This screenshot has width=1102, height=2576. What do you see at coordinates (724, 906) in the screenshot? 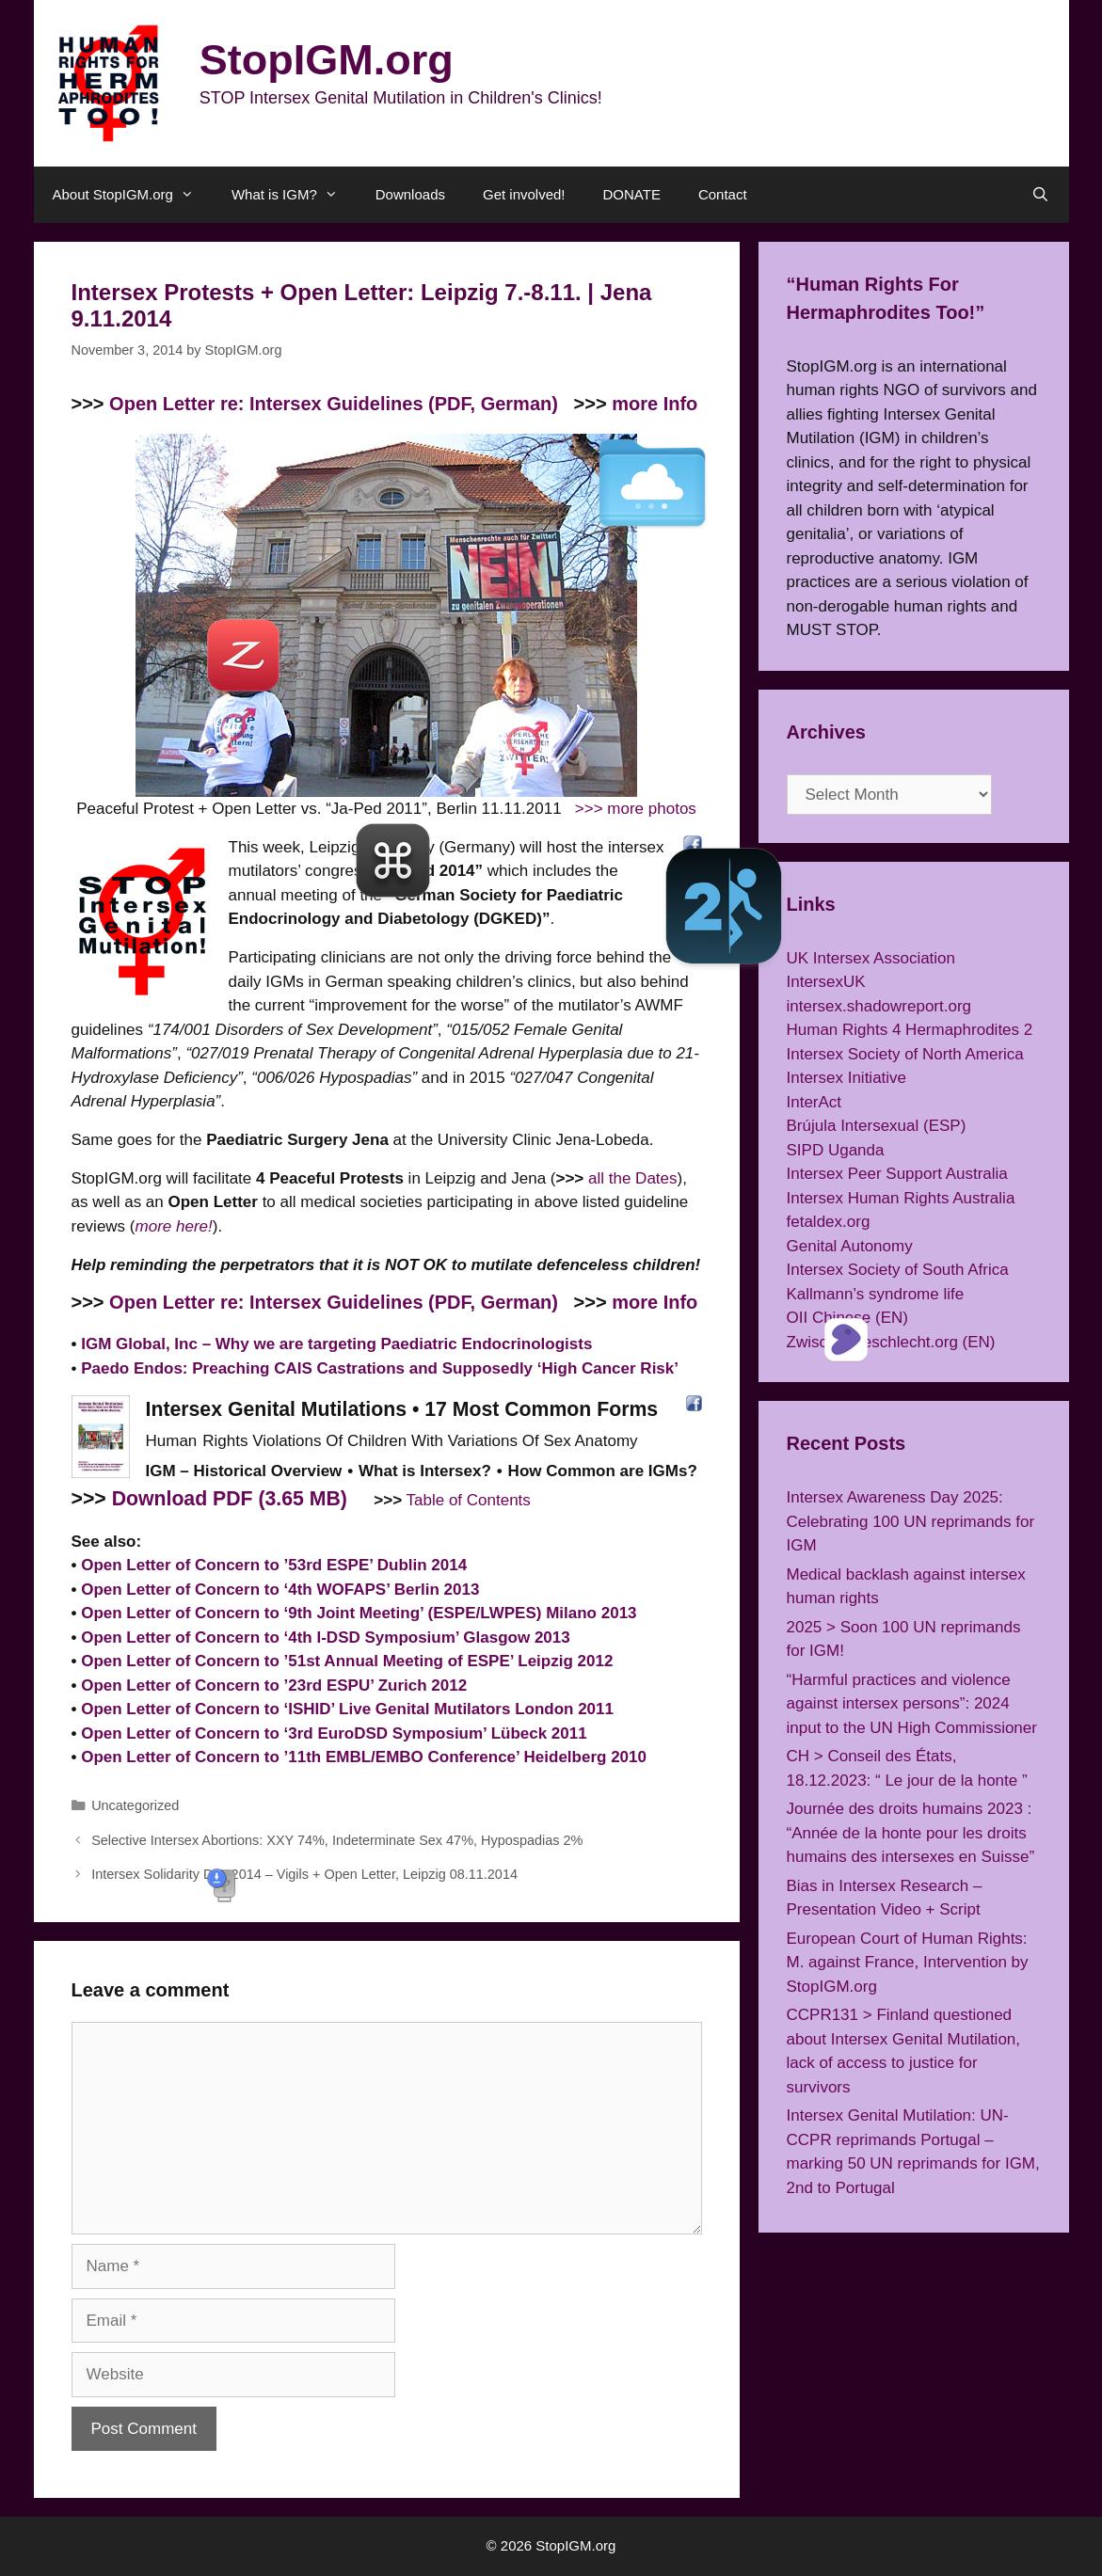
I see `launch portal 2 game` at bounding box center [724, 906].